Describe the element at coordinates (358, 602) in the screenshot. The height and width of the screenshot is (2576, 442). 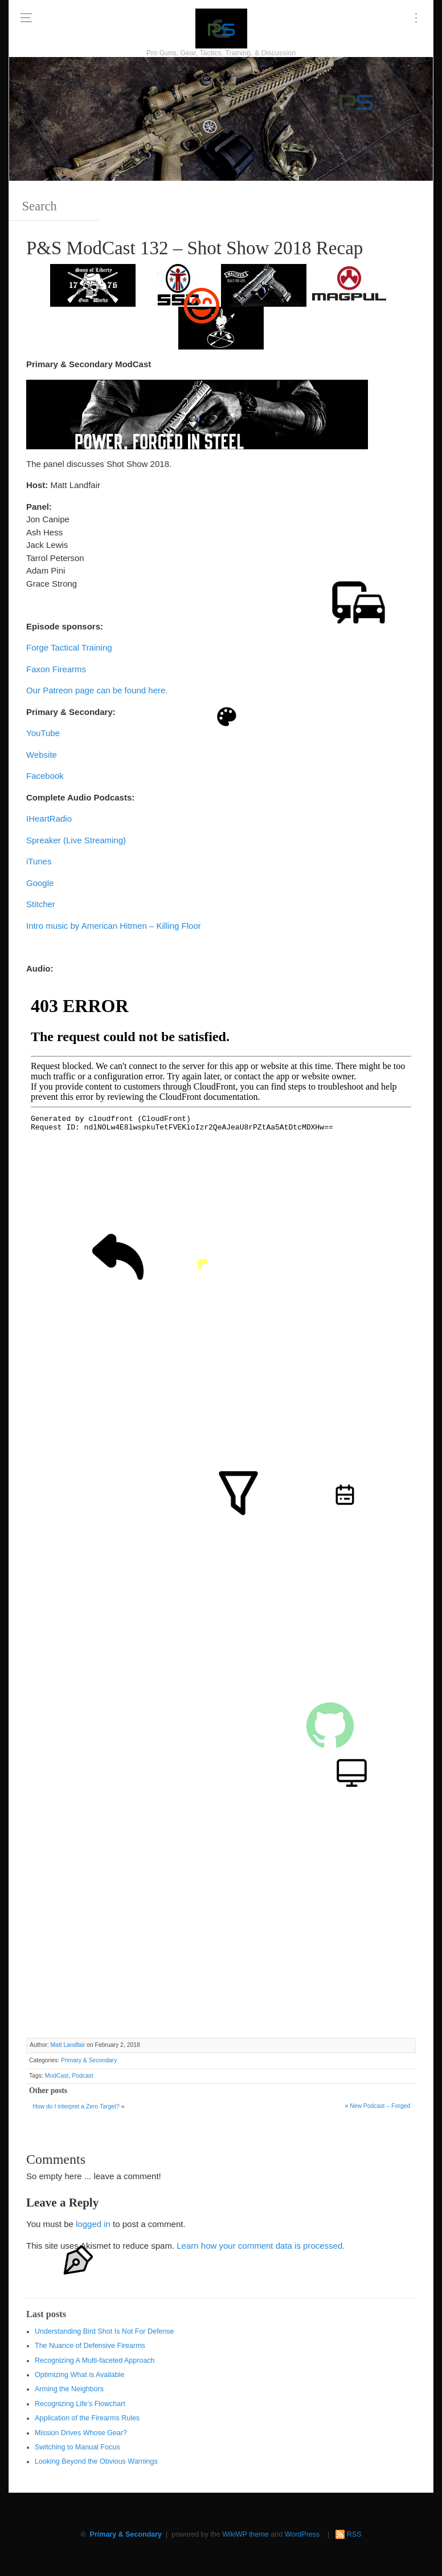
I see `view commute options and routes` at that location.